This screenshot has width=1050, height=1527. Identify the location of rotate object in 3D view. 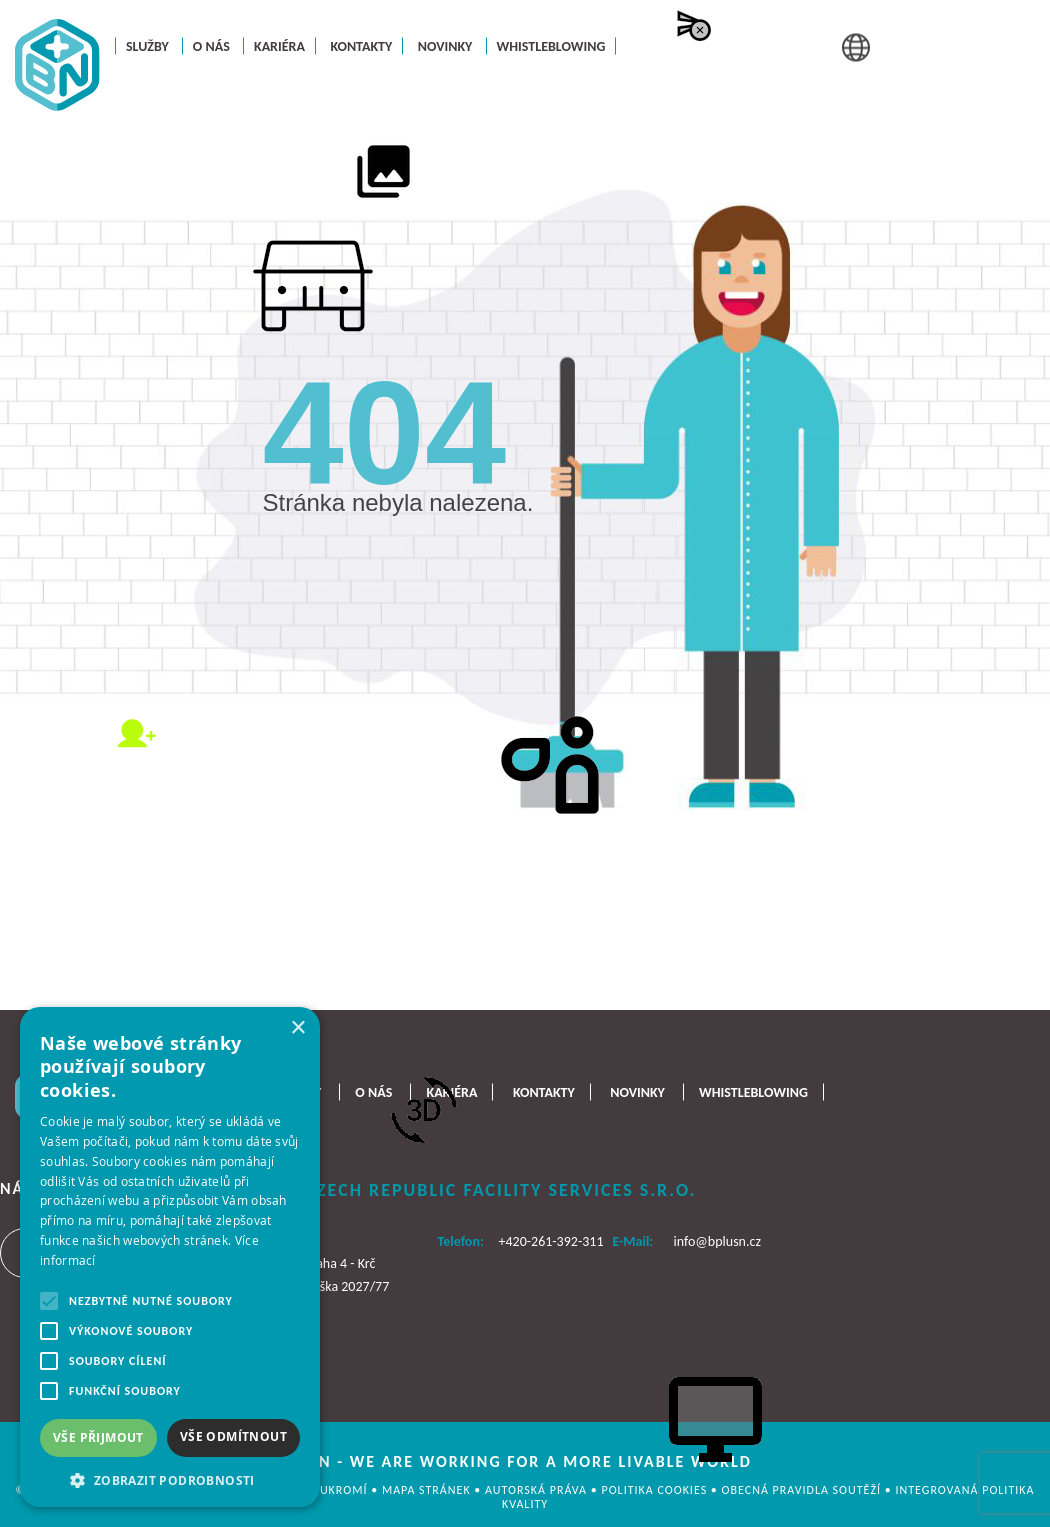
(424, 1110).